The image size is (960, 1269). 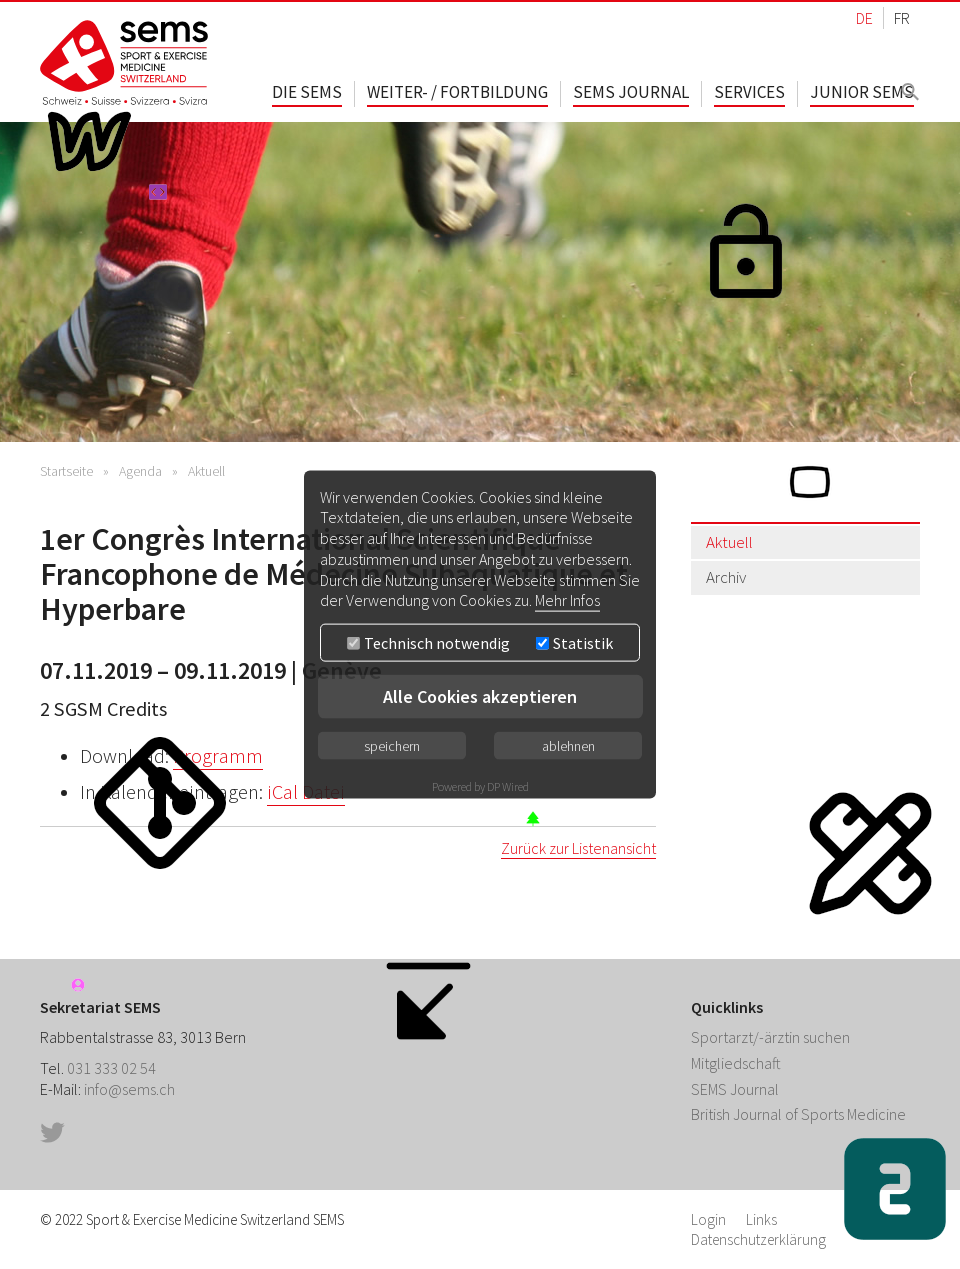 I want to click on indicates a park or nature area on a map, so click(x=533, y=819).